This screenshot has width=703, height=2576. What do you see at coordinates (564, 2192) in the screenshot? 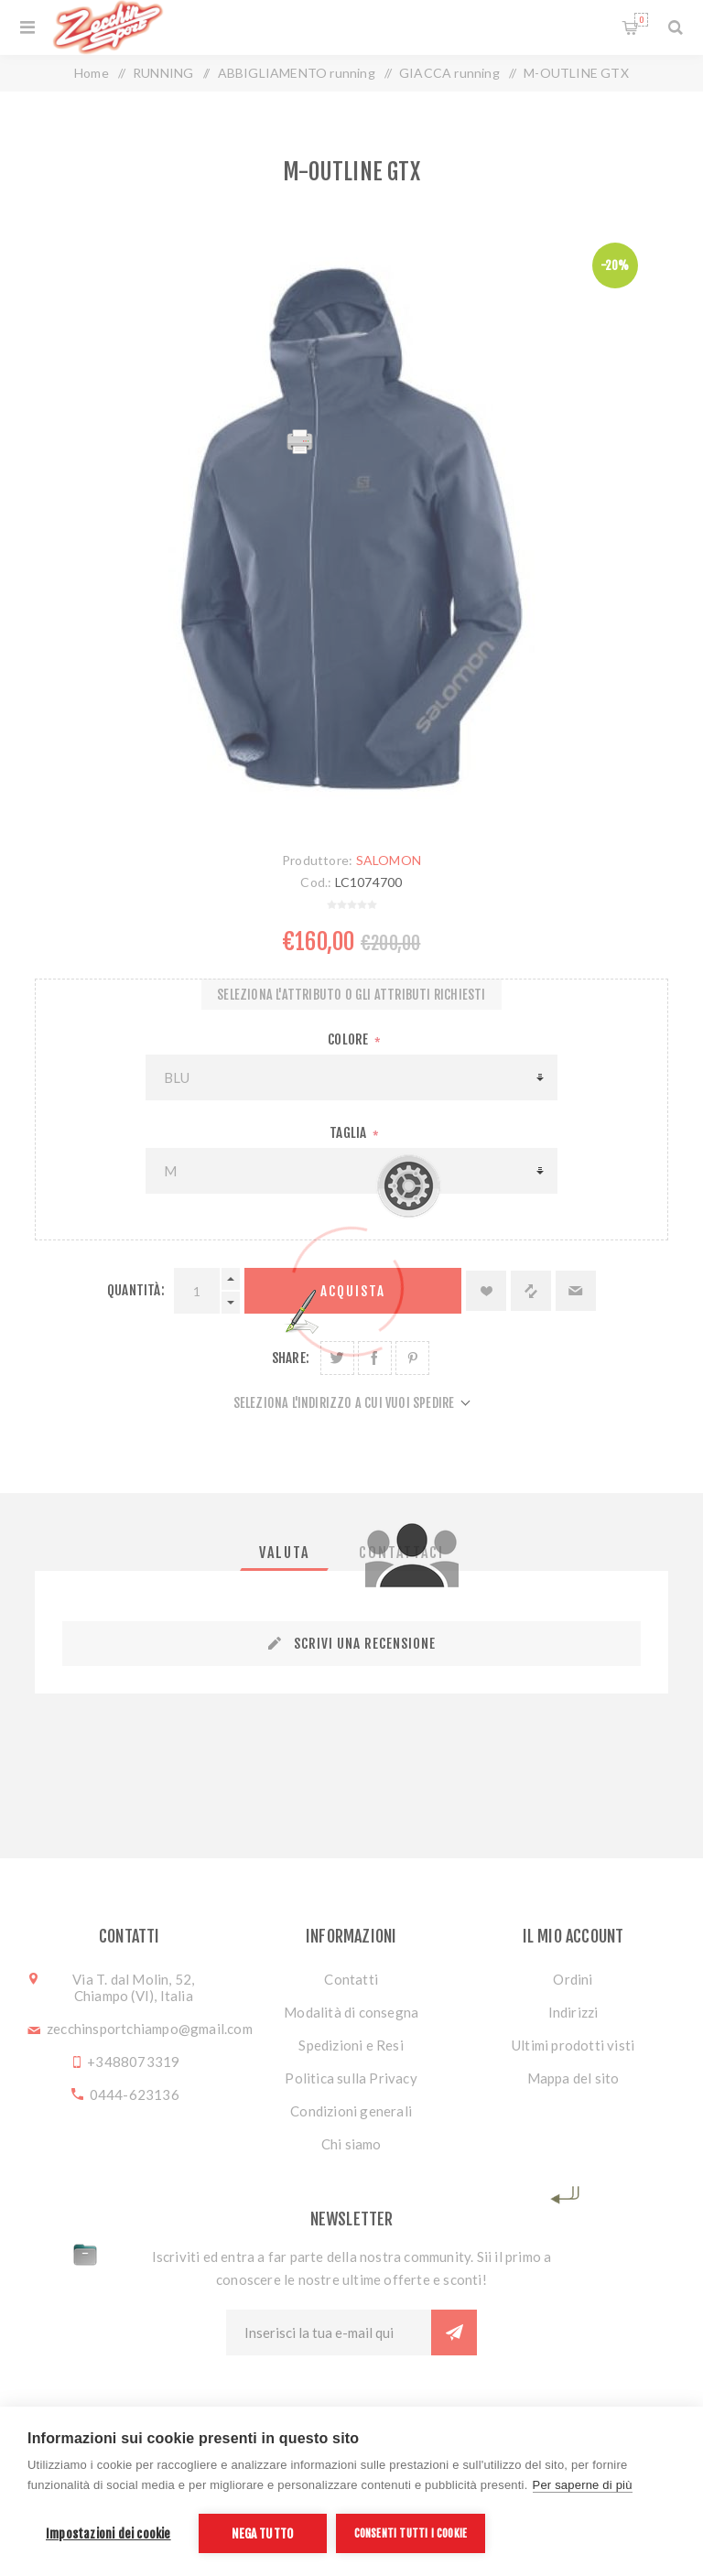
I see `reply to all recipients of an email` at bounding box center [564, 2192].